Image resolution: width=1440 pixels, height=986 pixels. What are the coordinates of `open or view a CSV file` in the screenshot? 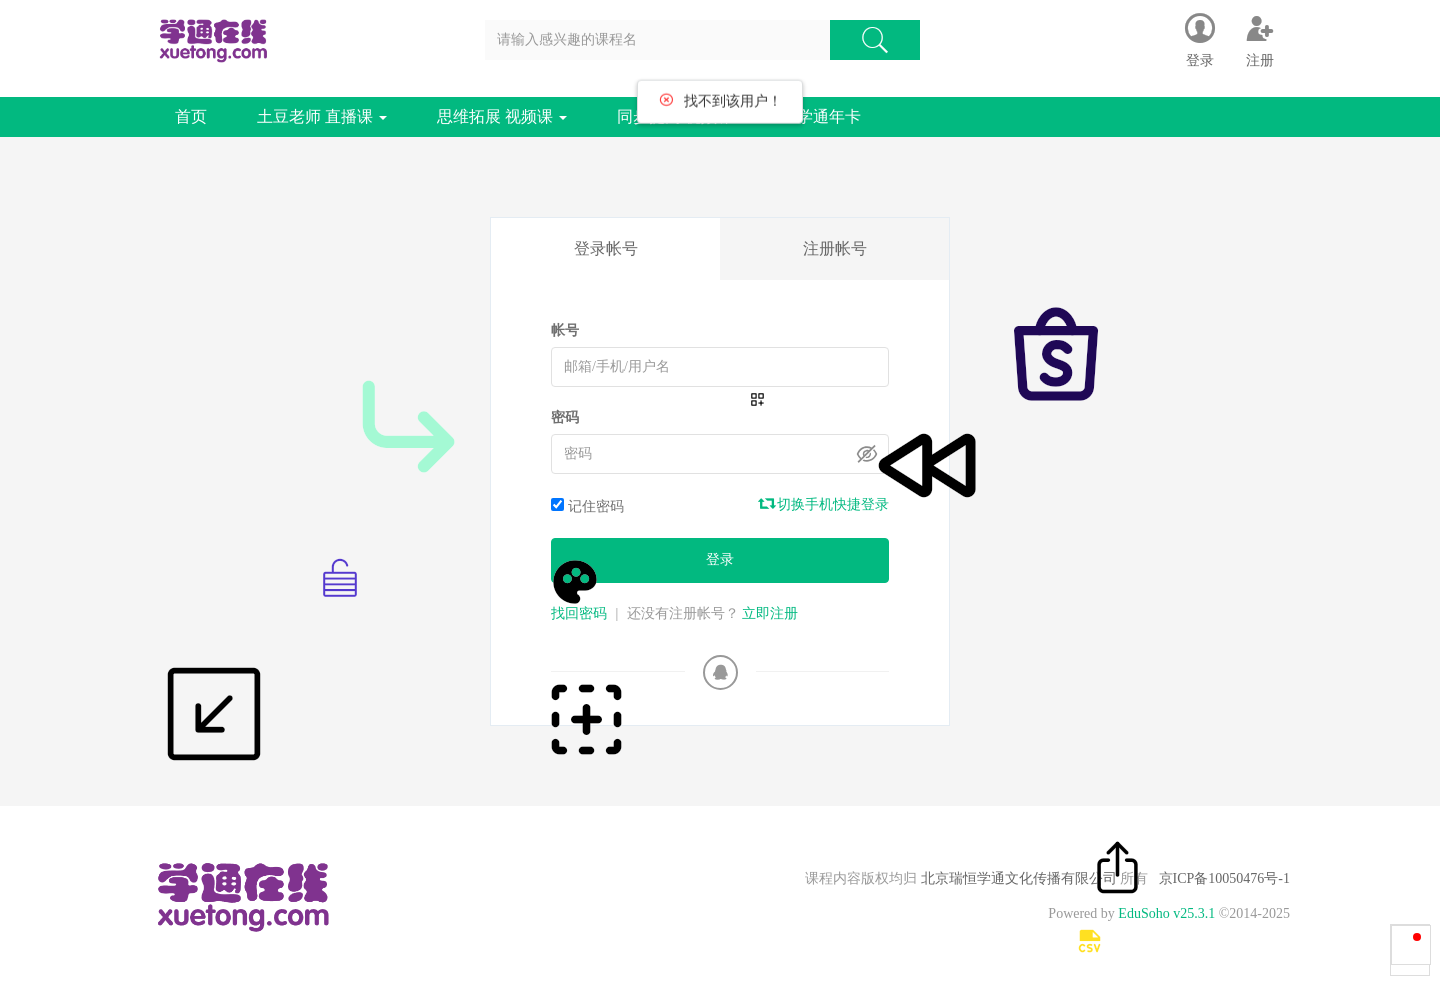 It's located at (1090, 942).